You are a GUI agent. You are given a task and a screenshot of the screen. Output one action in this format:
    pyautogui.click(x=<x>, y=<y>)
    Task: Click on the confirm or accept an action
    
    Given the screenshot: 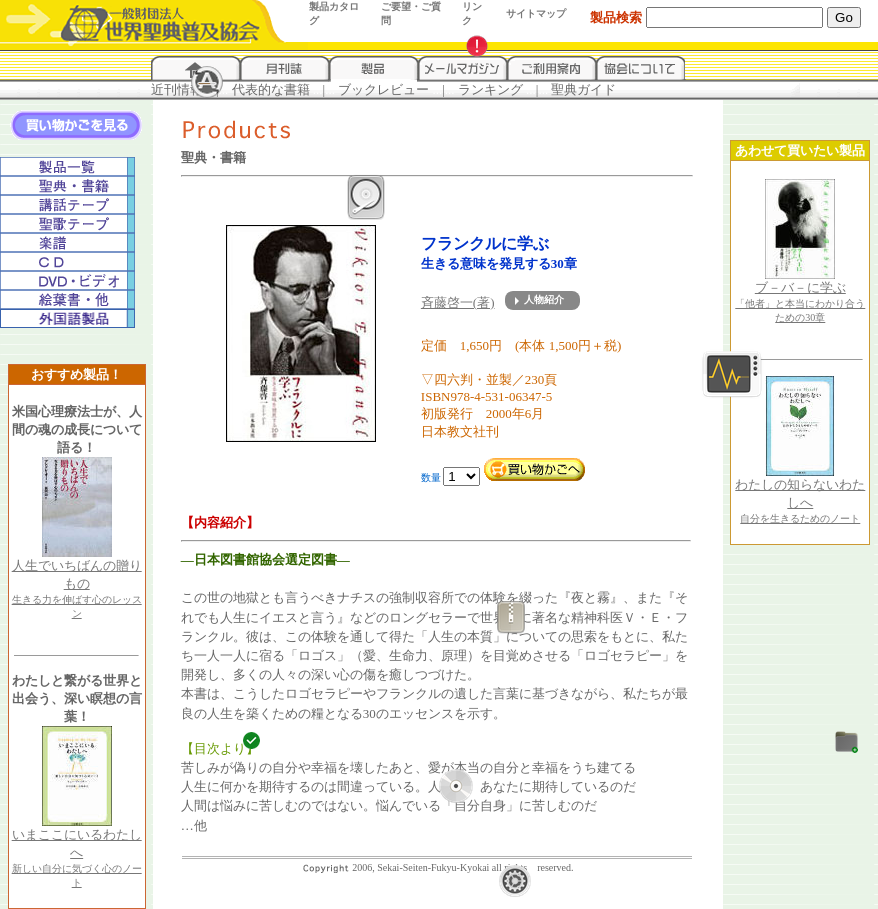 What is the action you would take?
    pyautogui.click(x=251, y=740)
    